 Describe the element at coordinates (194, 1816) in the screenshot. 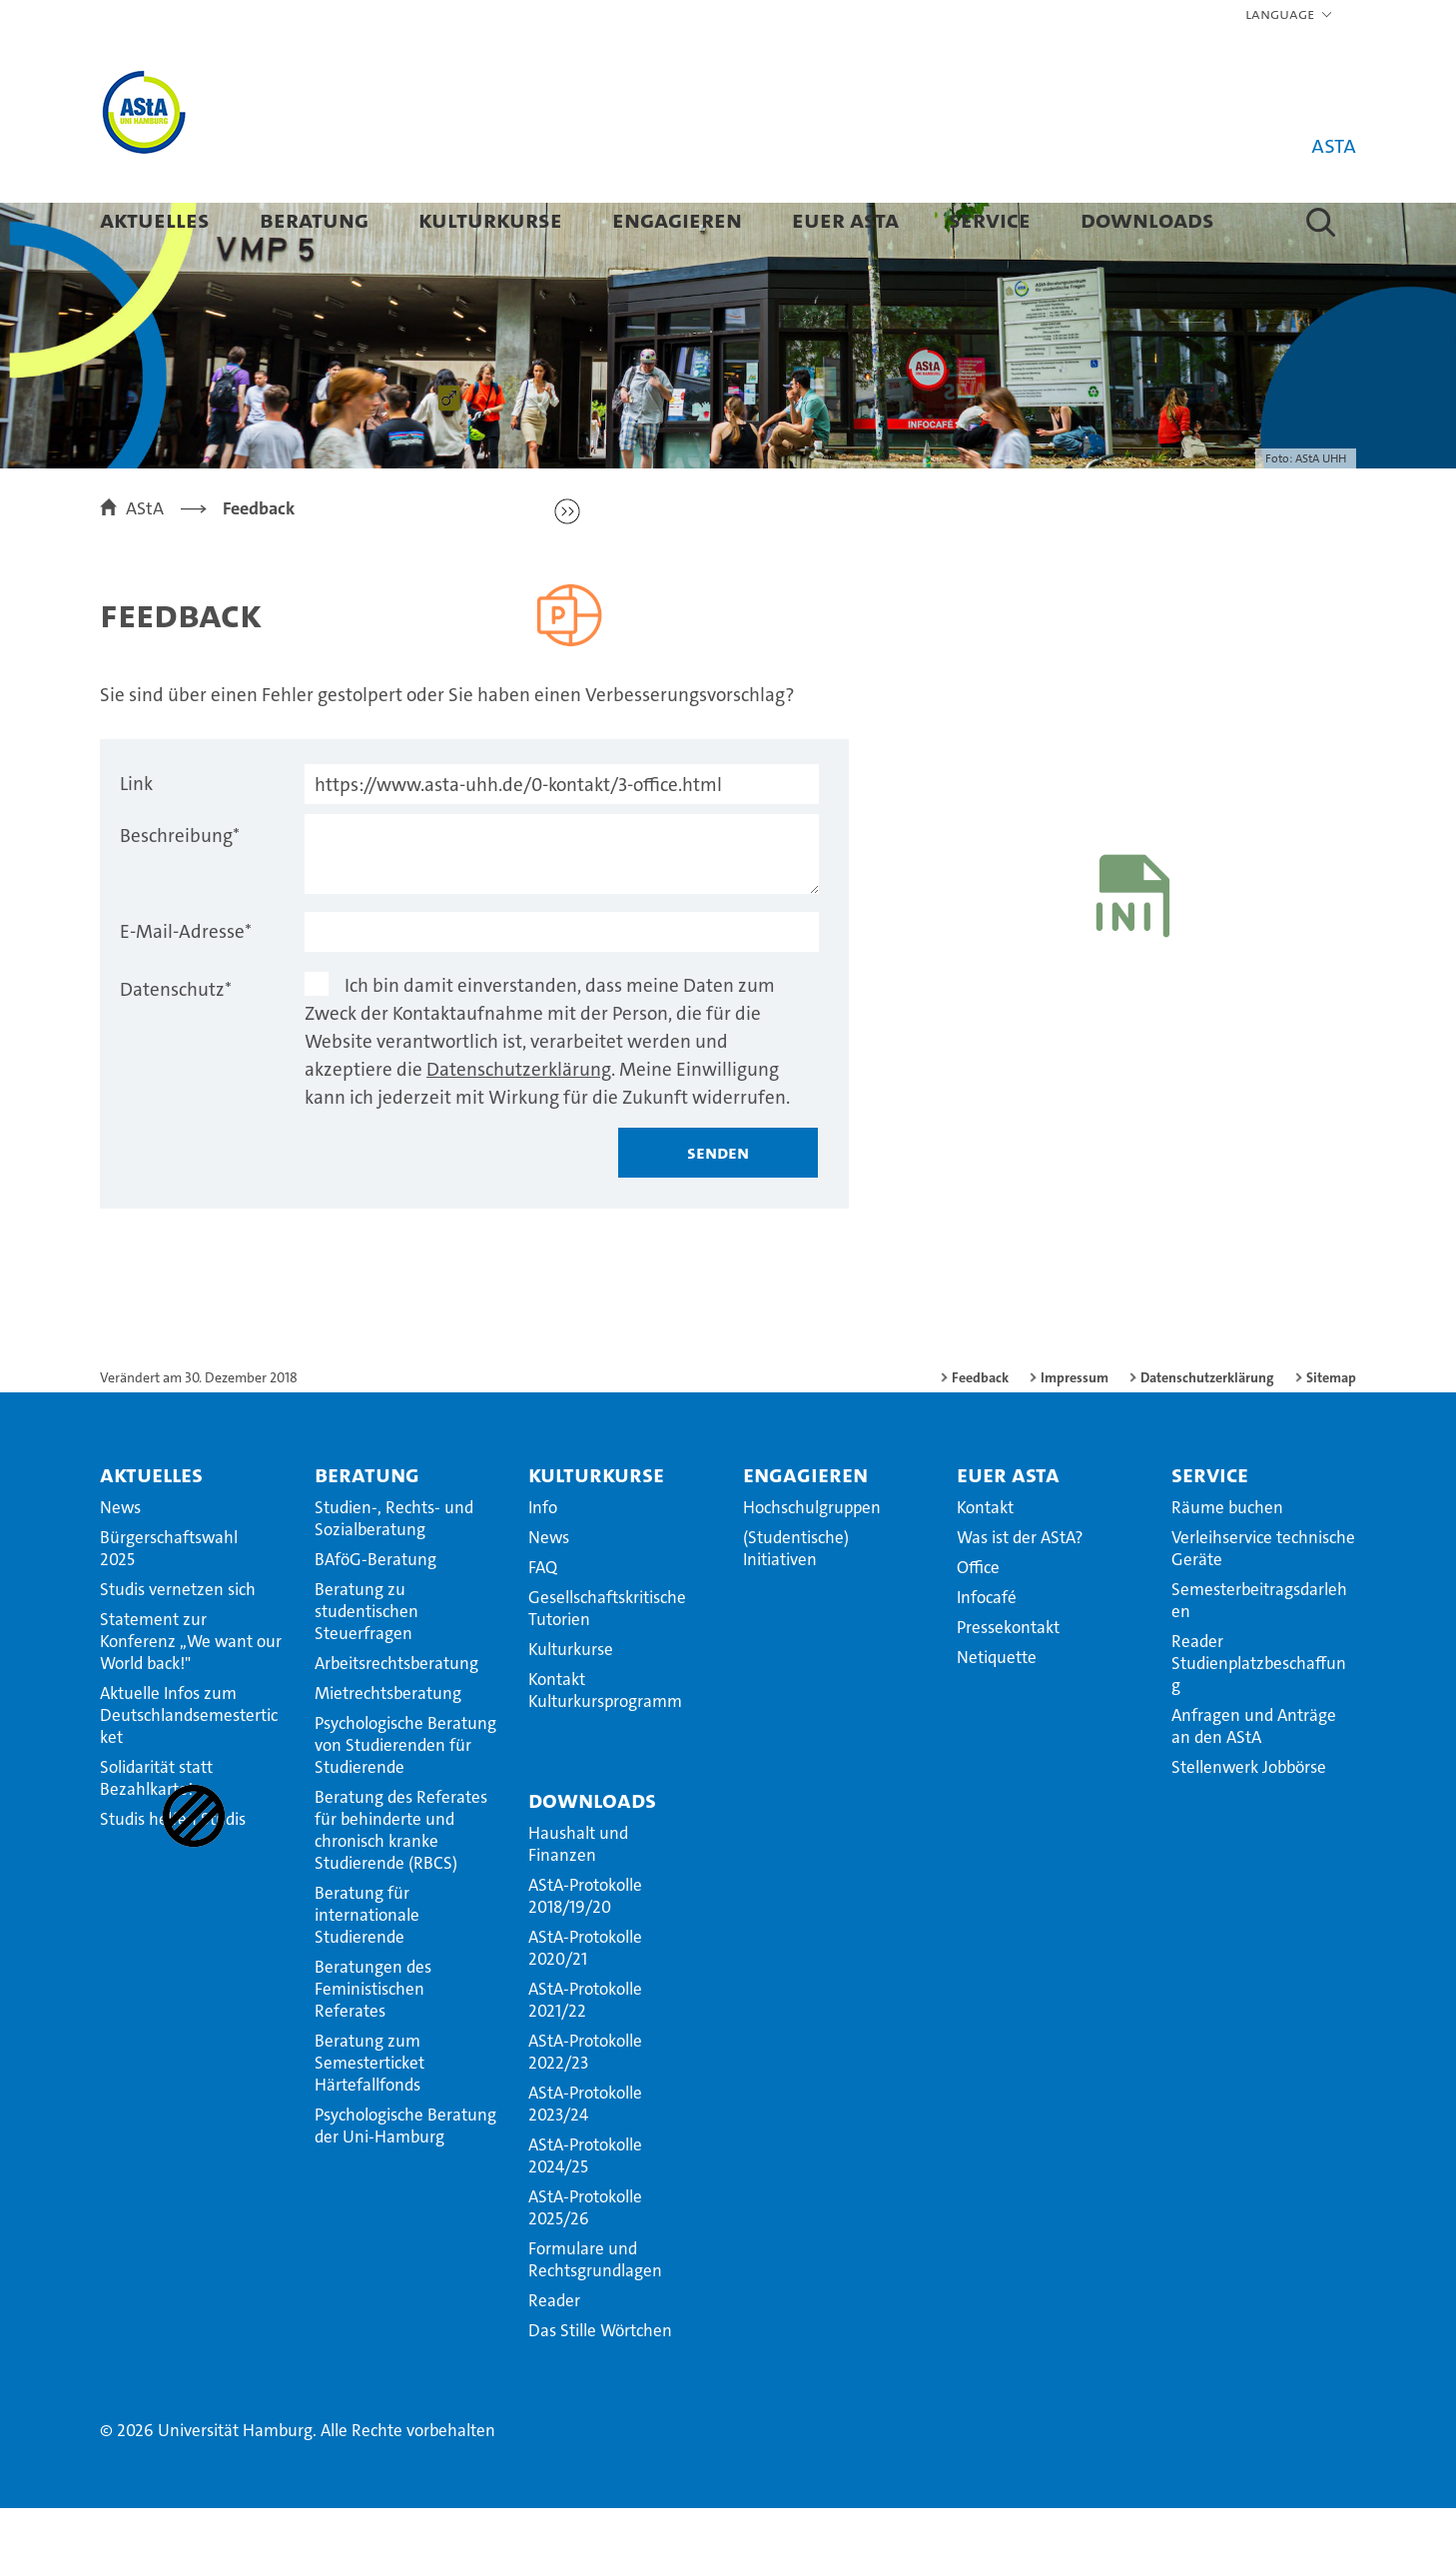

I see `access boules or pétanque game` at that location.